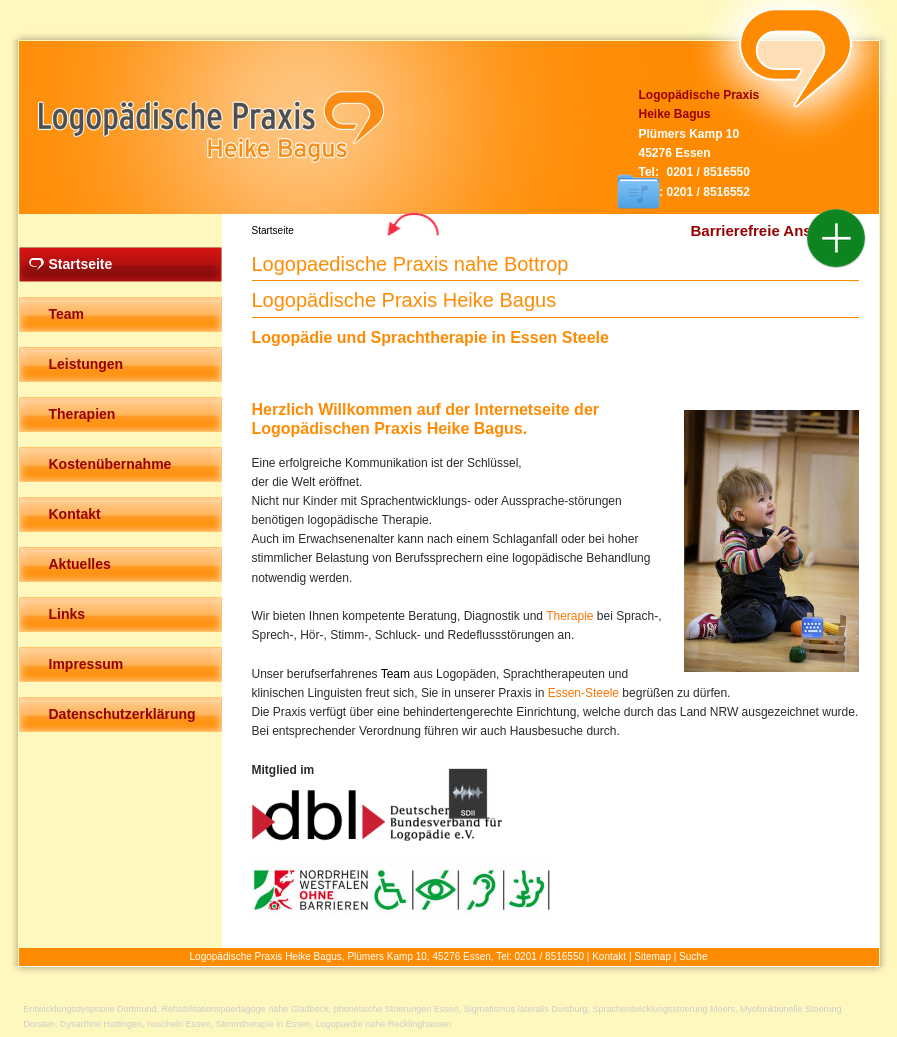  I want to click on an SDII audio file in GarageBand or Logic Pro, so click(468, 795).